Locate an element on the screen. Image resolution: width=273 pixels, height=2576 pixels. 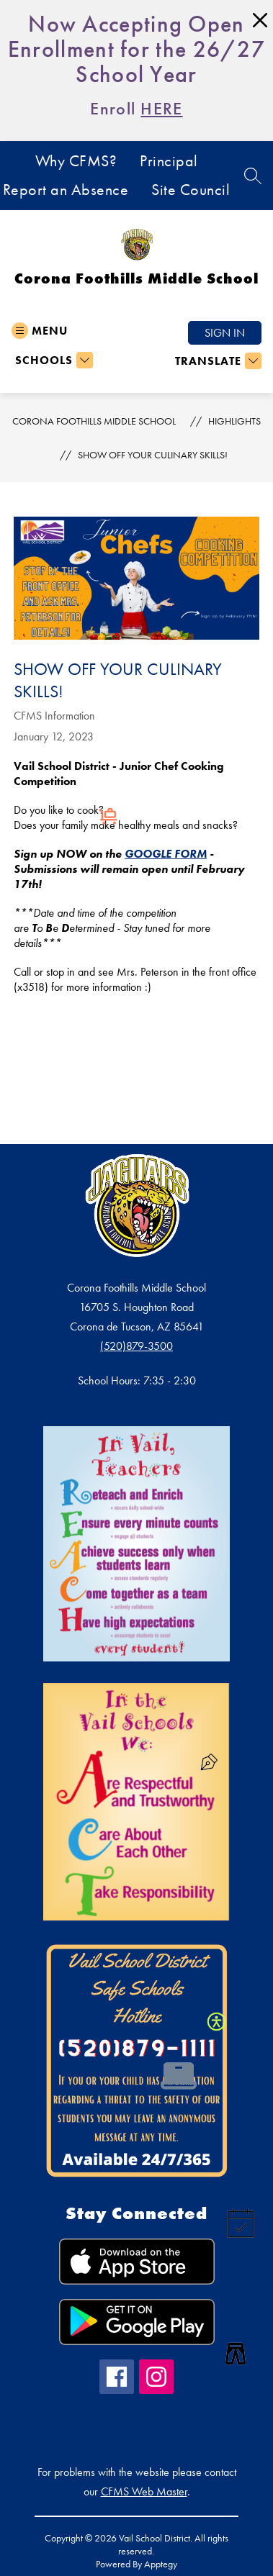
access drawing or illustration tools is located at coordinates (208, 1763).